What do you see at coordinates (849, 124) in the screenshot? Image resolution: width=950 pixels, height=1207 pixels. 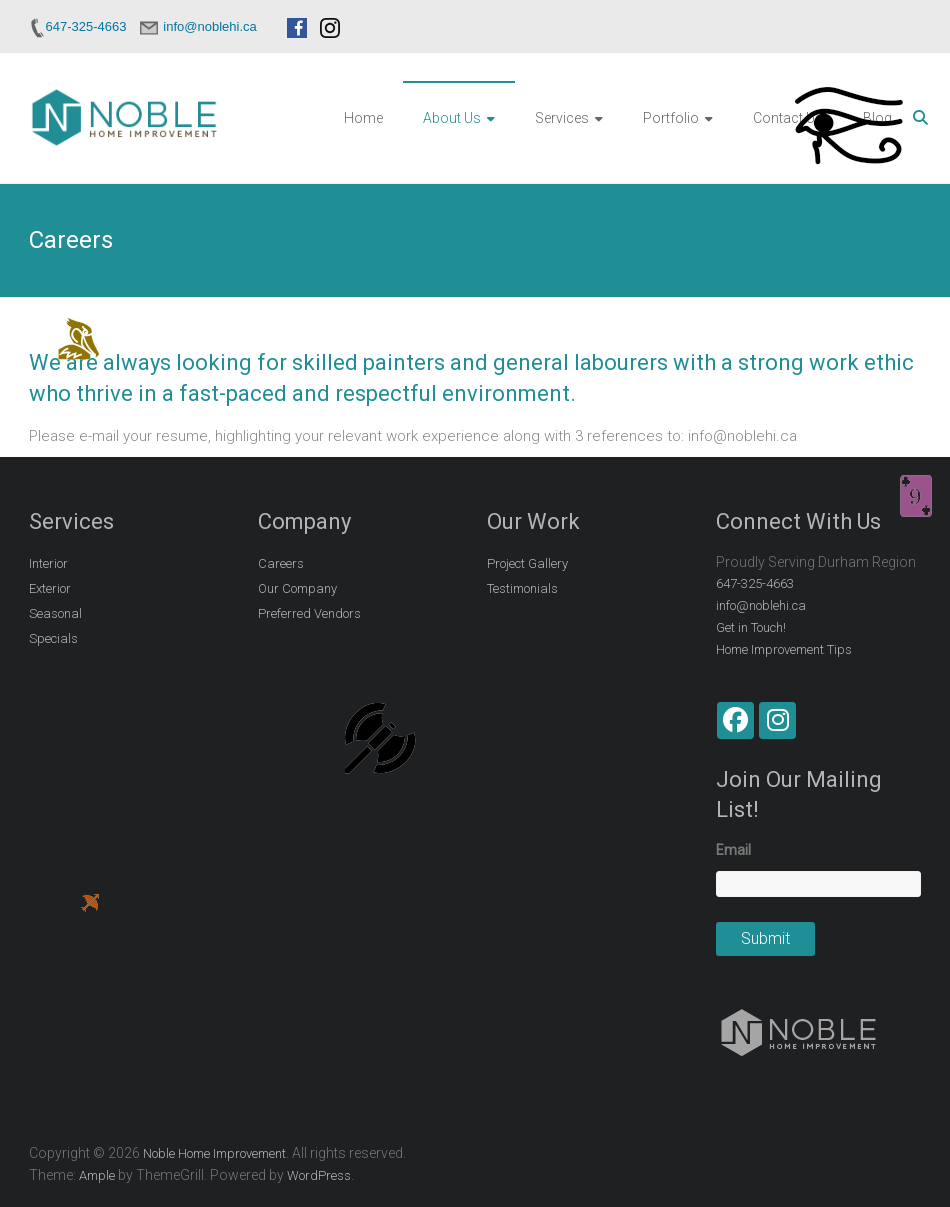 I see `access Egyptian or mythology-themed content` at bounding box center [849, 124].